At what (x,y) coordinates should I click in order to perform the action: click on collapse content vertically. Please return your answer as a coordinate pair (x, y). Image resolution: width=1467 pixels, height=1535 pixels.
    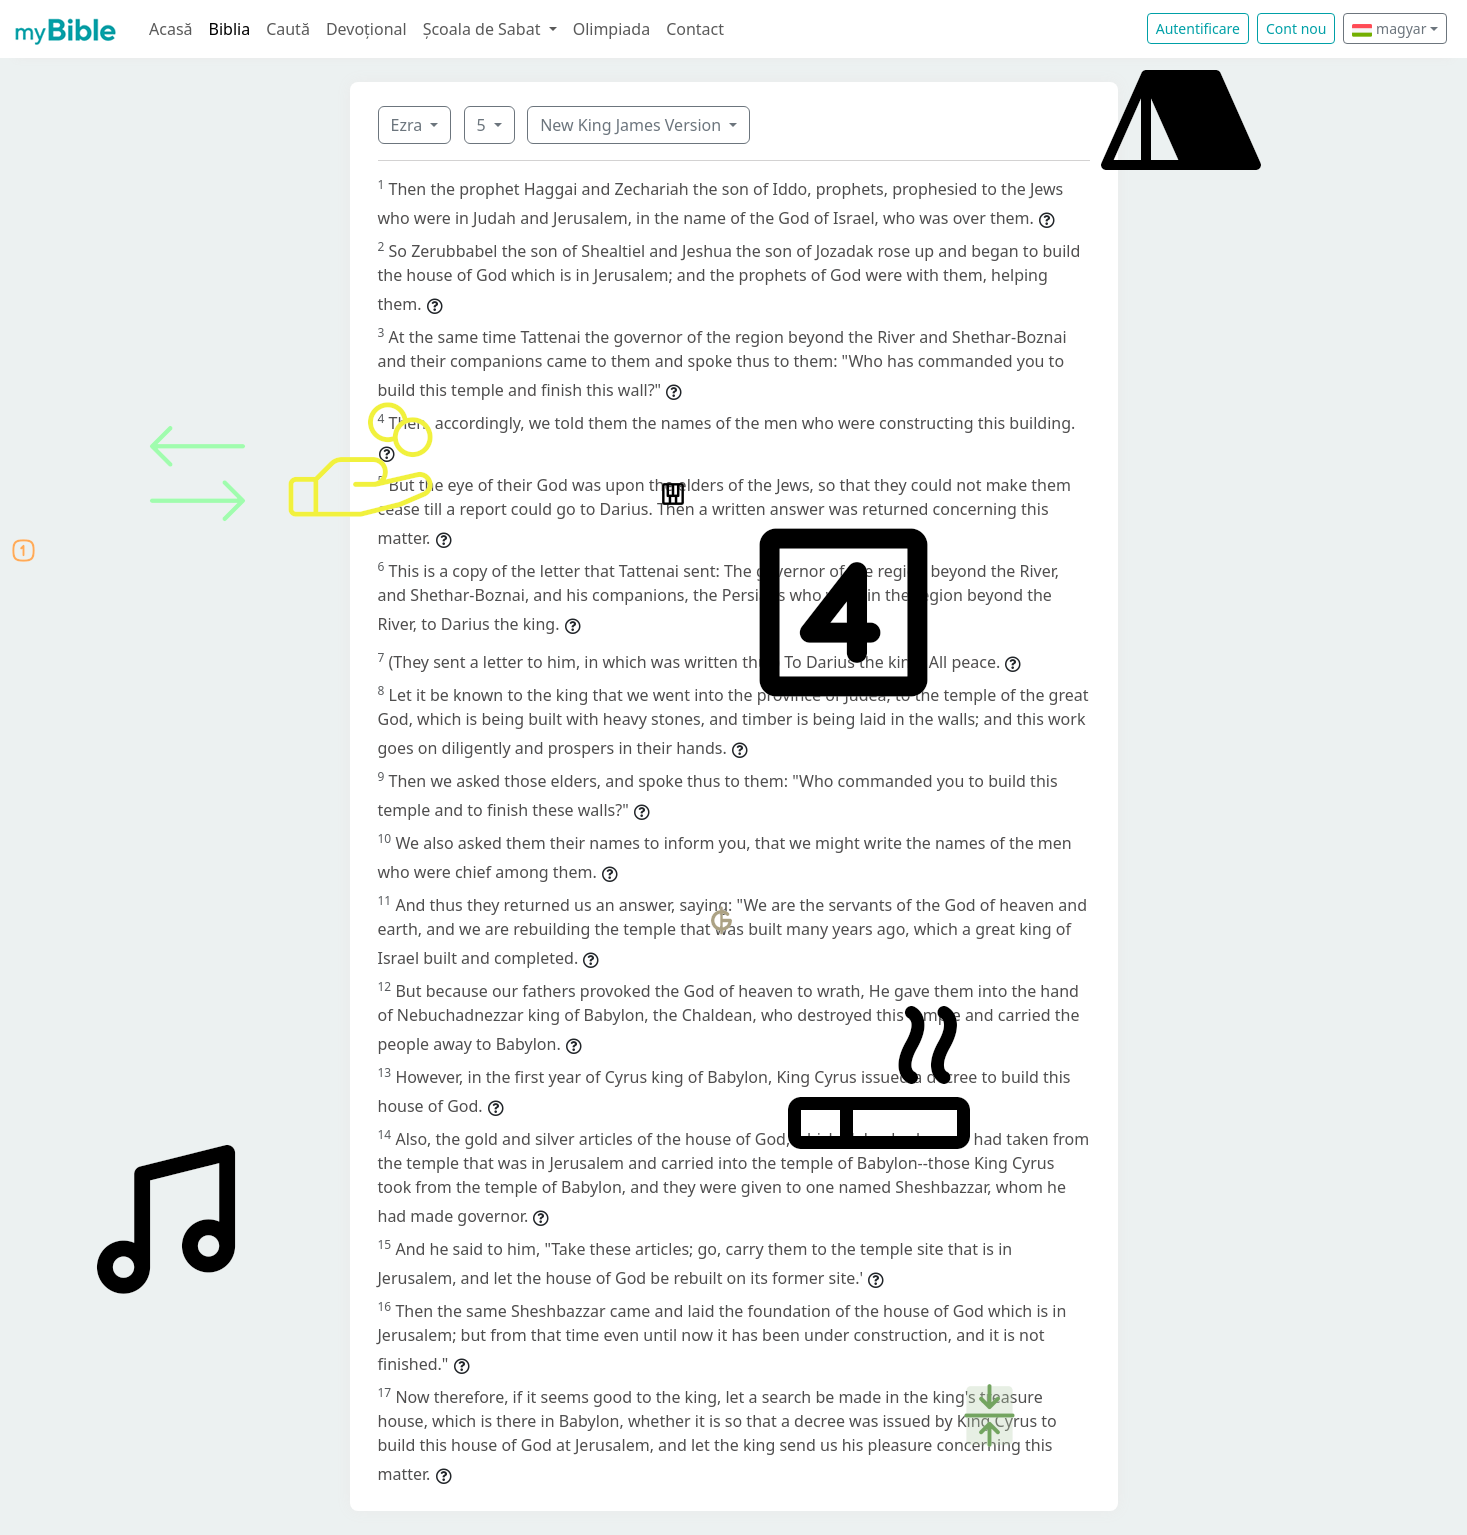
    Looking at the image, I should click on (989, 1415).